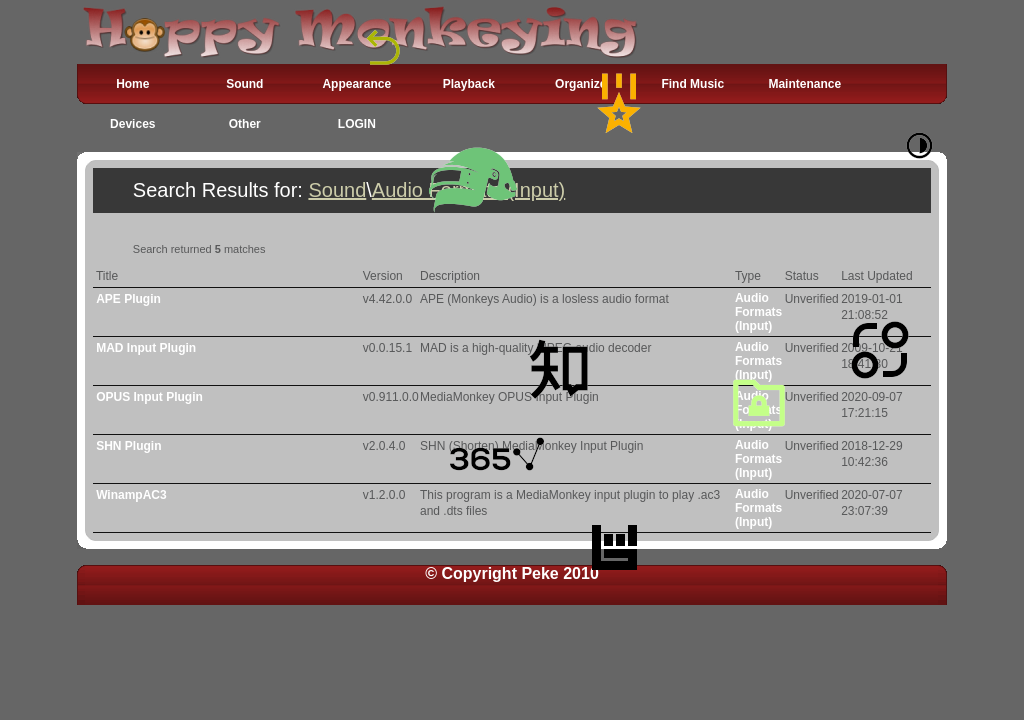 This screenshot has height=720, width=1024. I want to click on access a password-protected folder, so click(759, 403).